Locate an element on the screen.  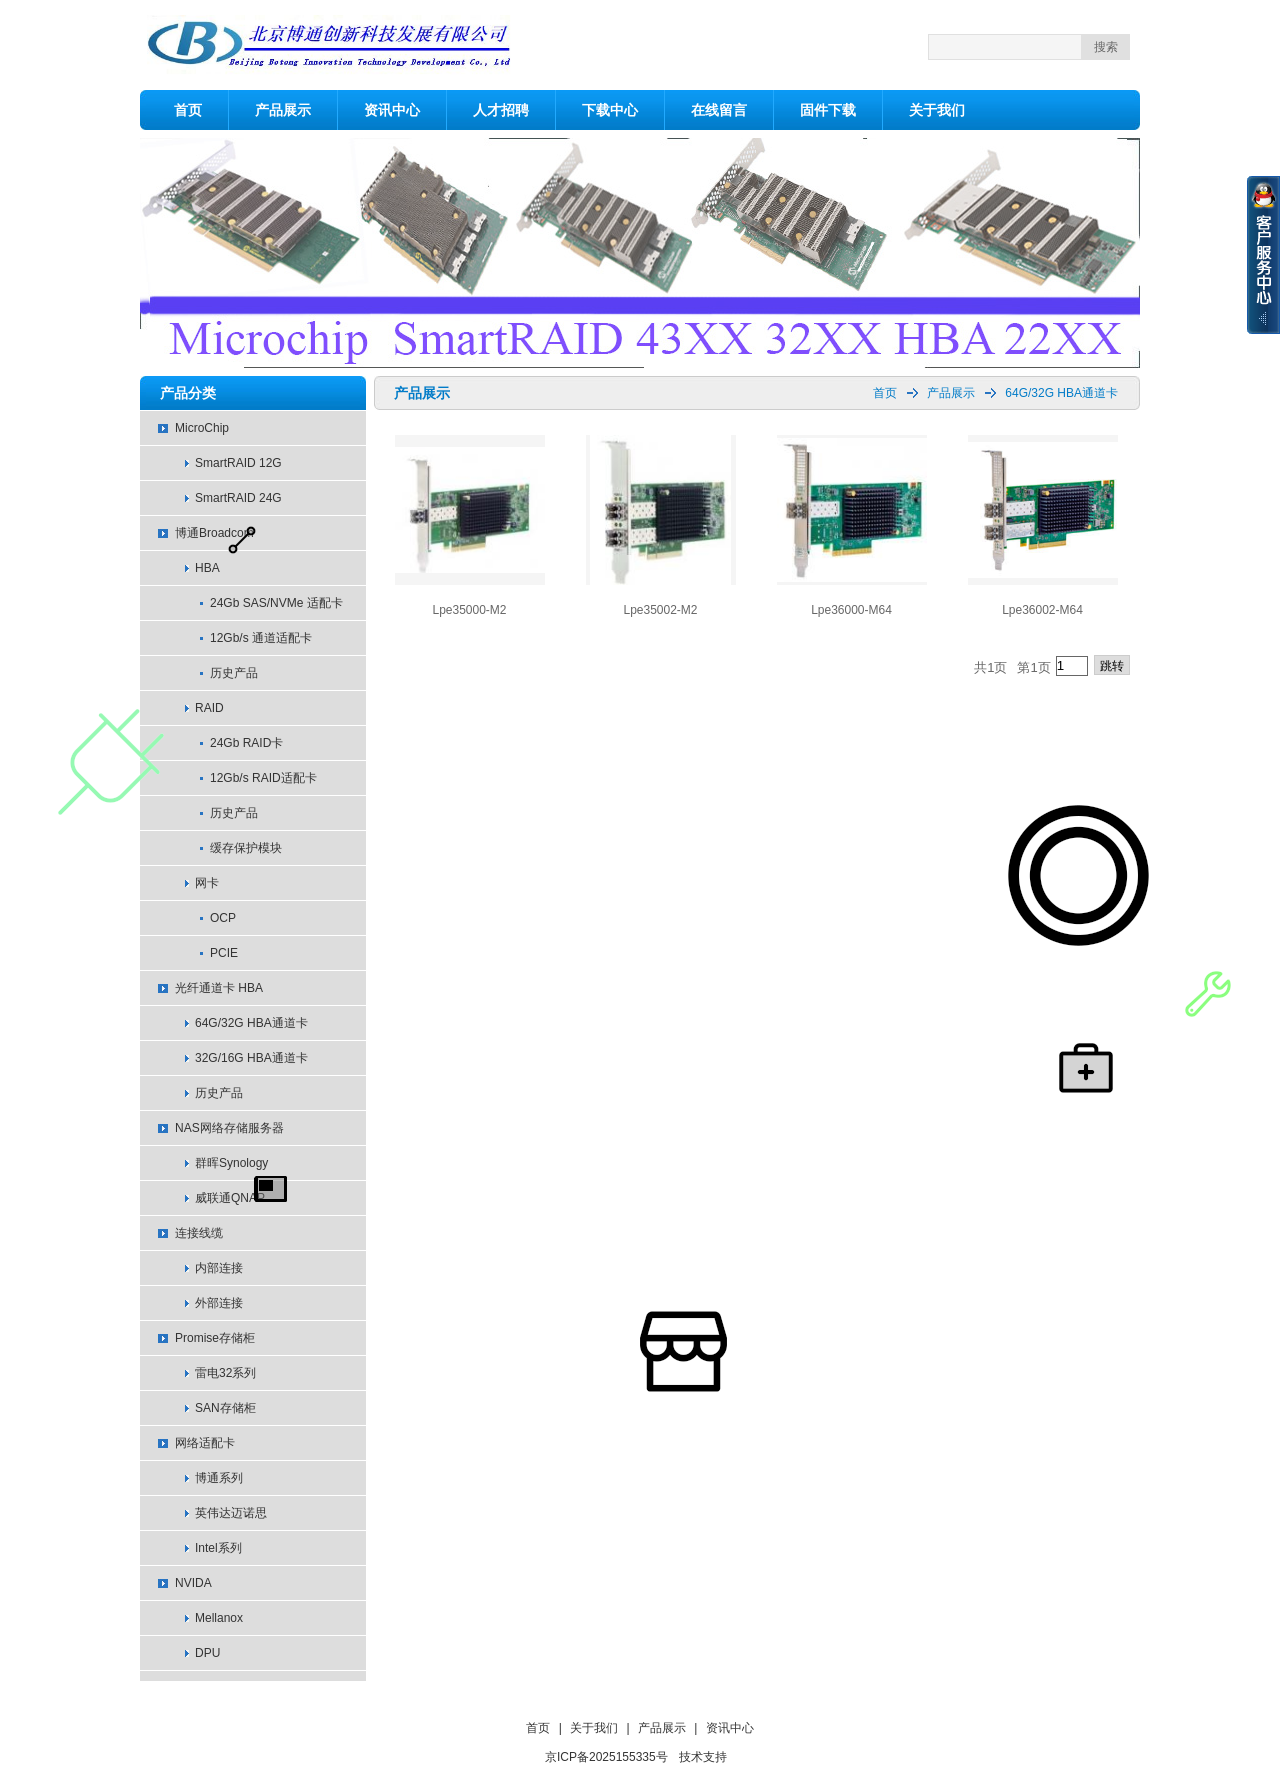
draw a line between two points is located at coordinates (242, 540).